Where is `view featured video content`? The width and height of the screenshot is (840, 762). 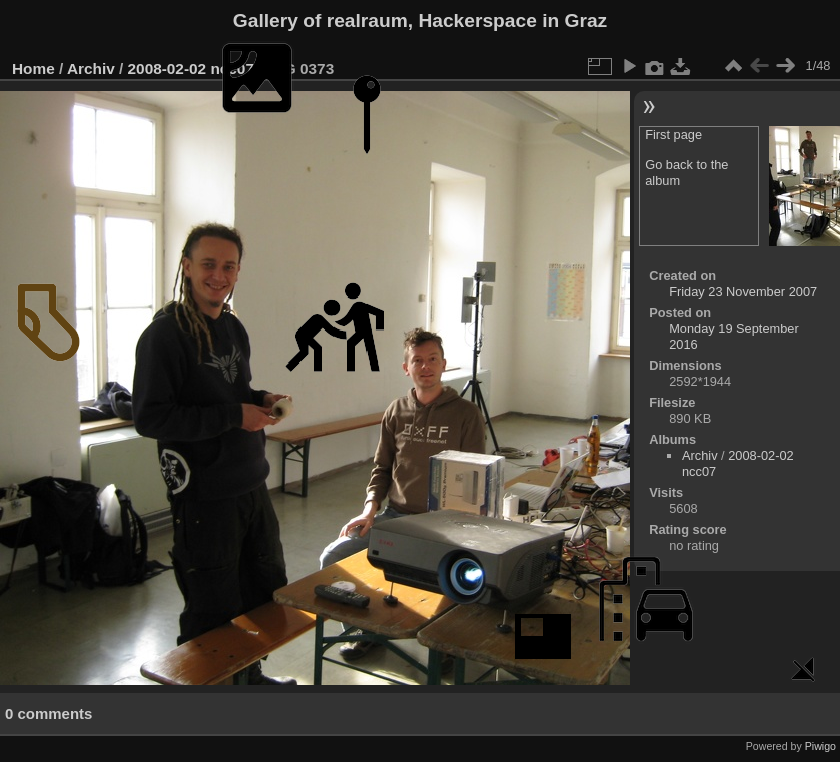
view featured video content is located at coordinates (543, 636).